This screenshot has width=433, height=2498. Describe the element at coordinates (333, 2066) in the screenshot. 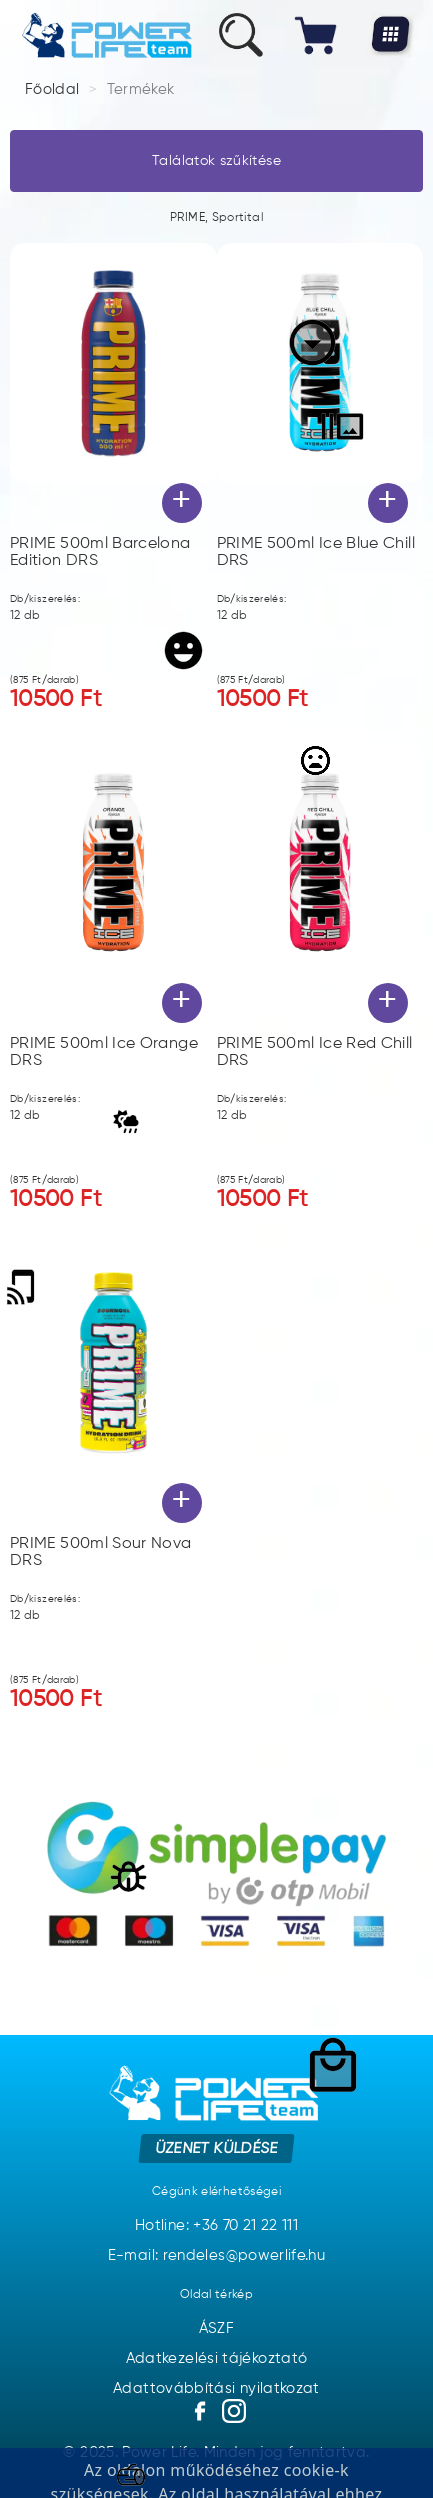

I see `access shopping or retail features` at that location.